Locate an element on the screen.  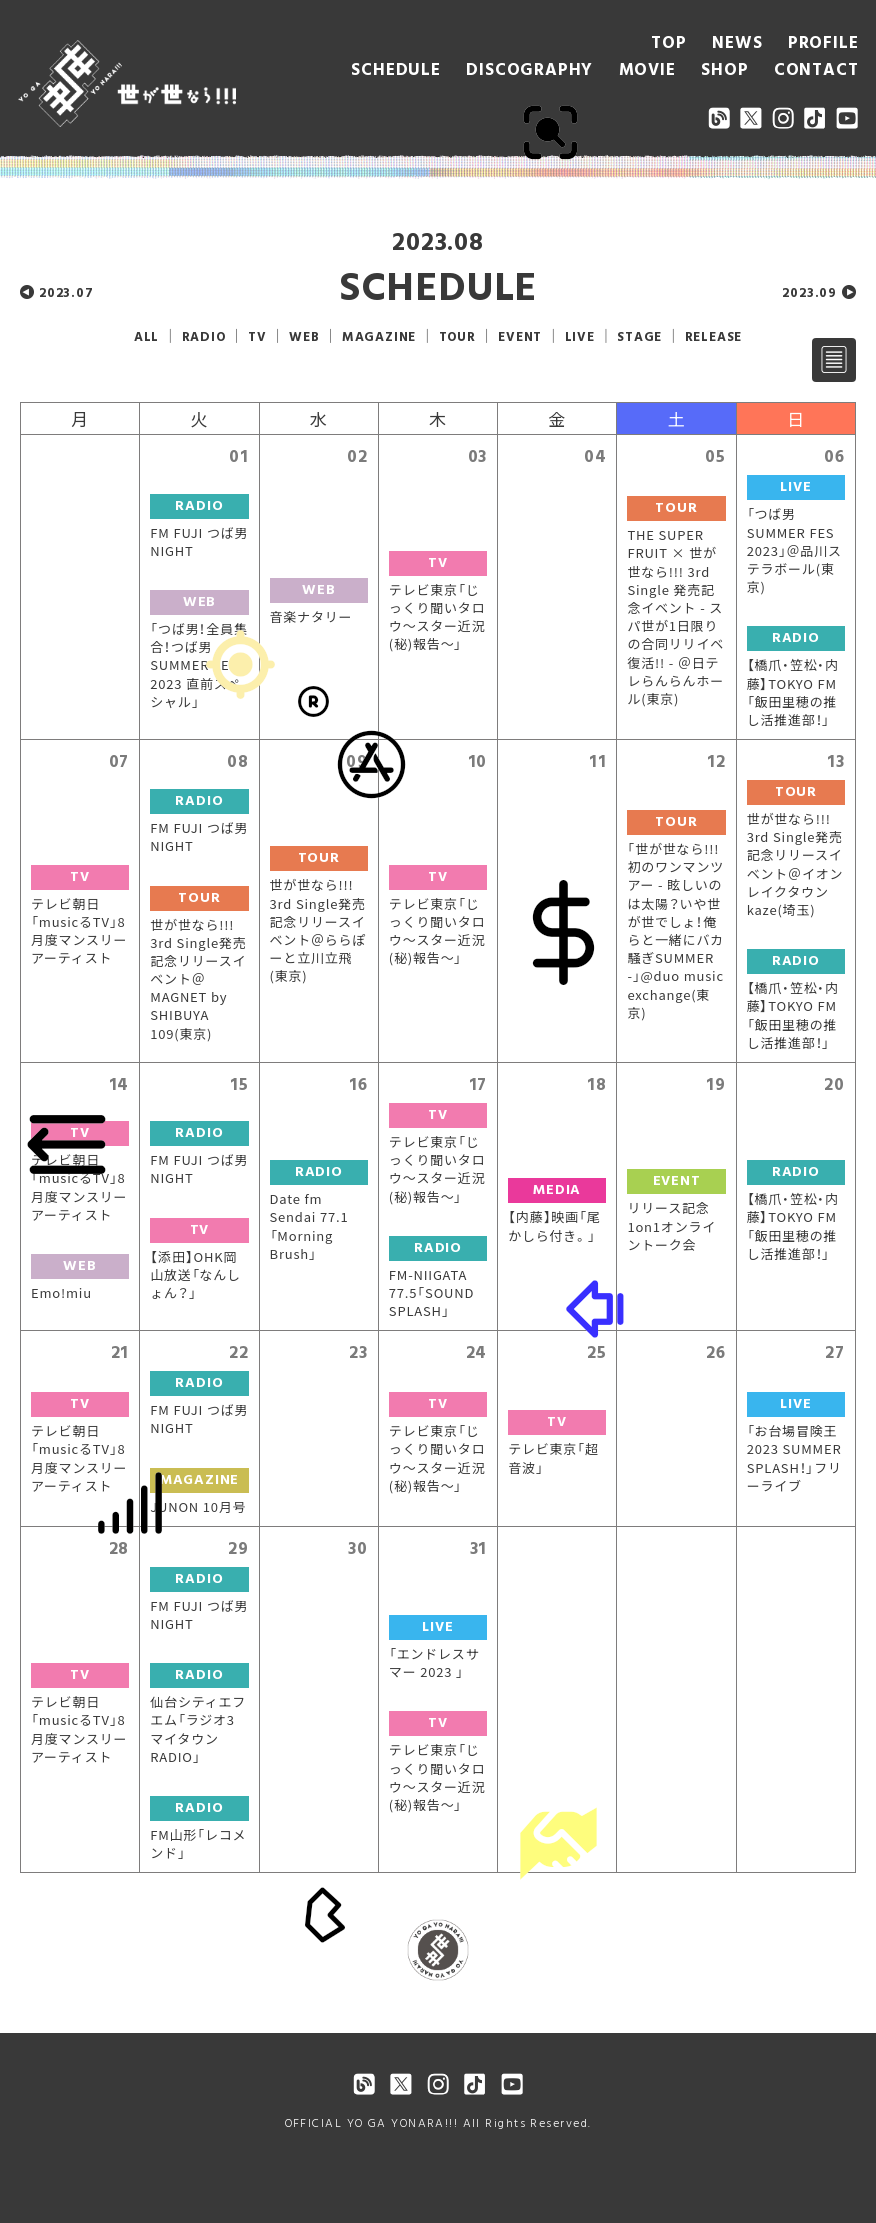
access help or assistance services is located at coordinates (558, 1841).